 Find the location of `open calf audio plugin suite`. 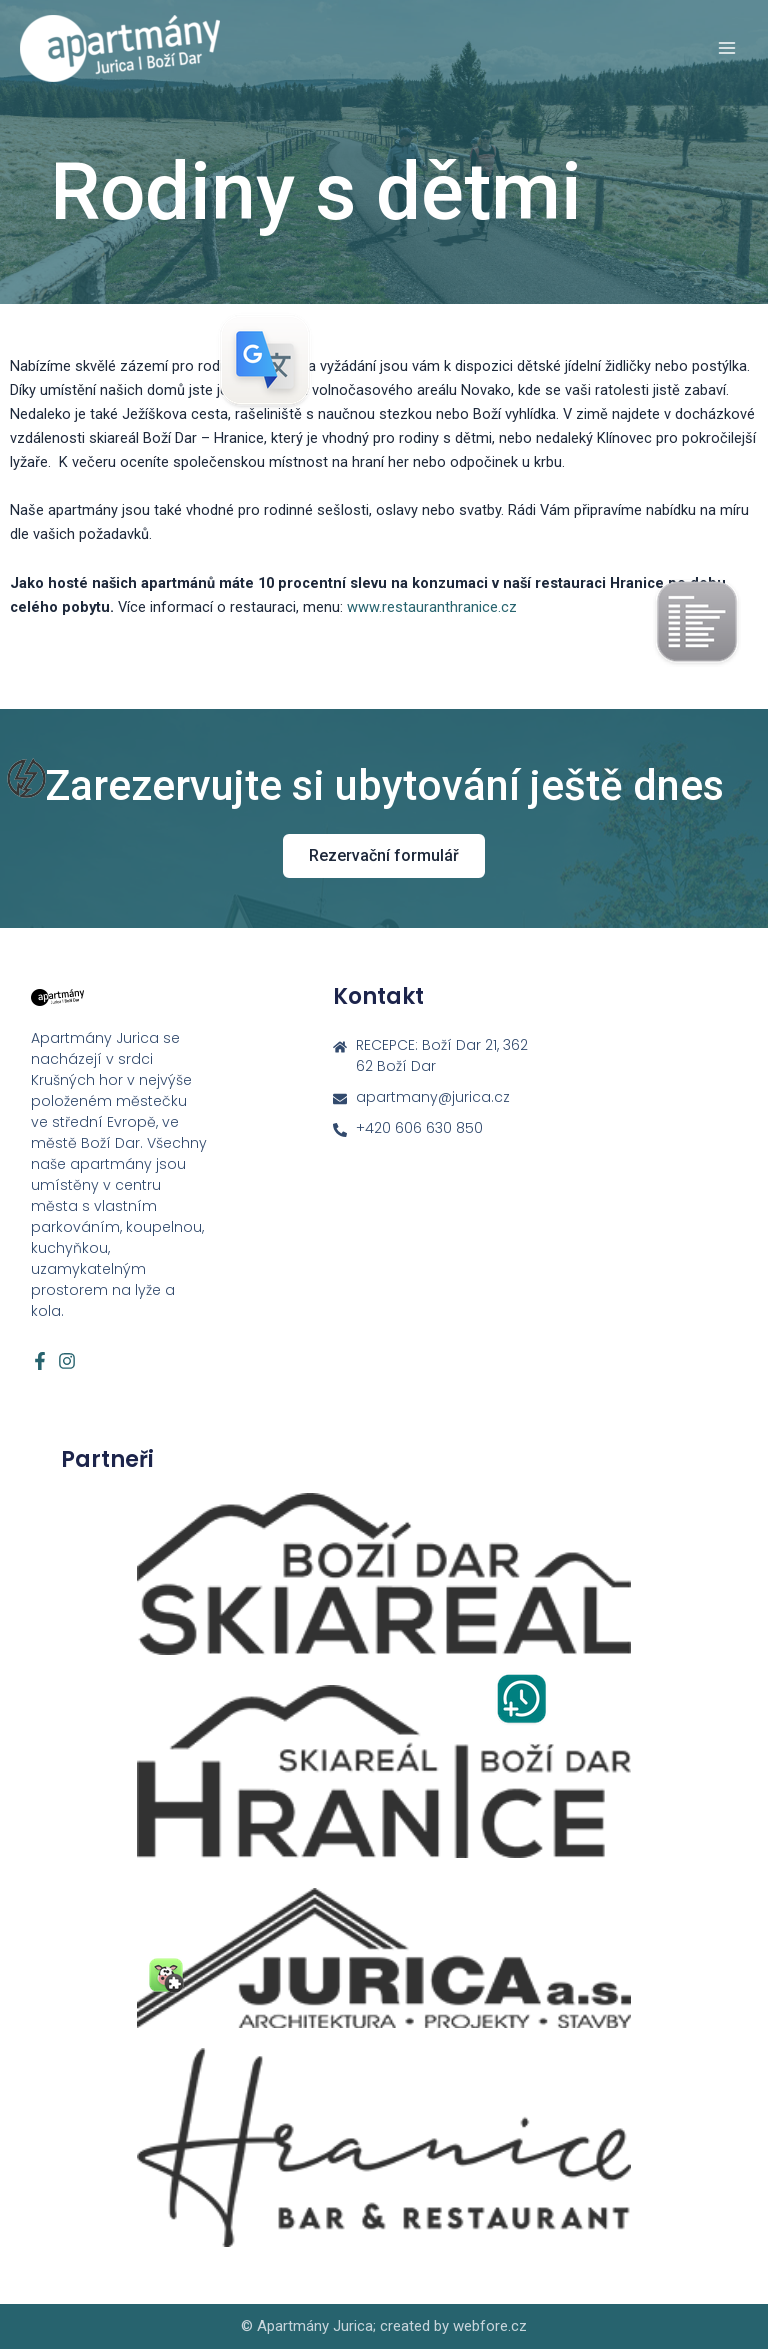

open calf audio plugin suite is located at coordinates (166, 1975).